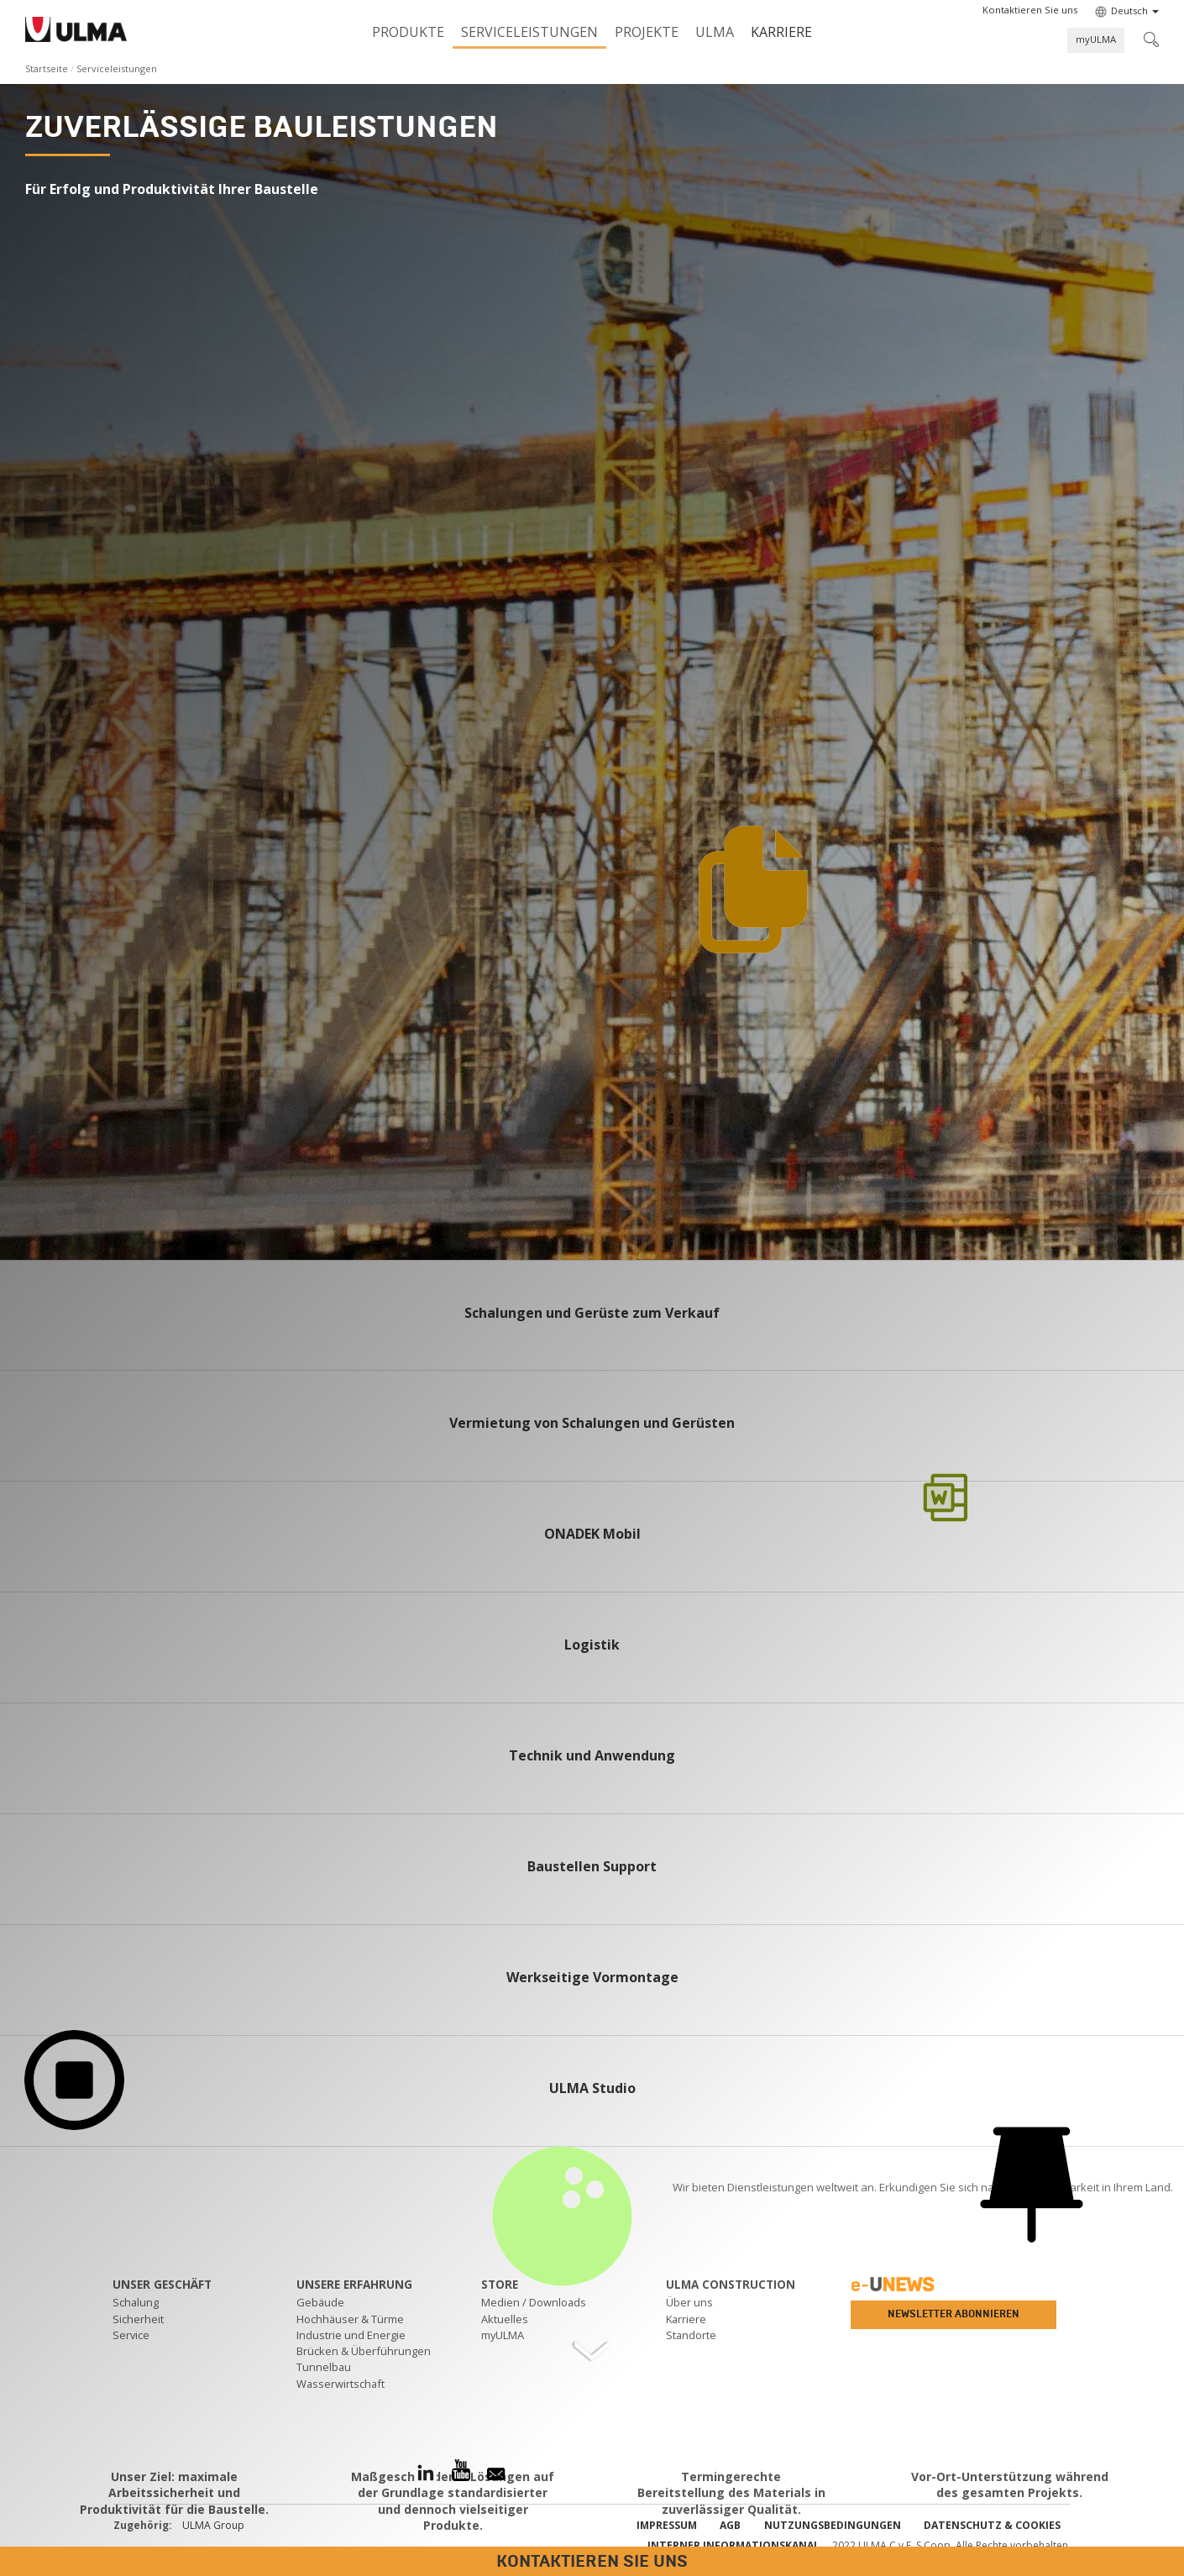  I want to click on access bowling or sports games, so click(562, 2216).